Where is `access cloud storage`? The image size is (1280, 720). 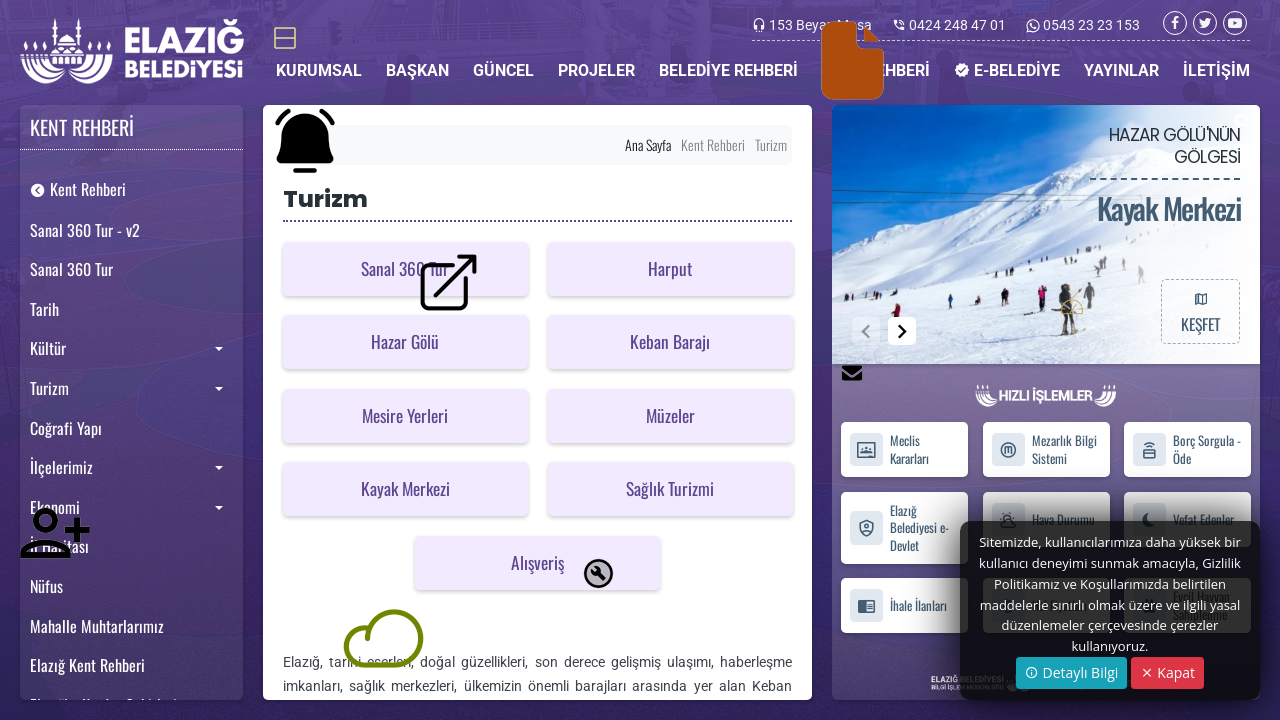
access cloud storage is located at coordinates (383, 638).